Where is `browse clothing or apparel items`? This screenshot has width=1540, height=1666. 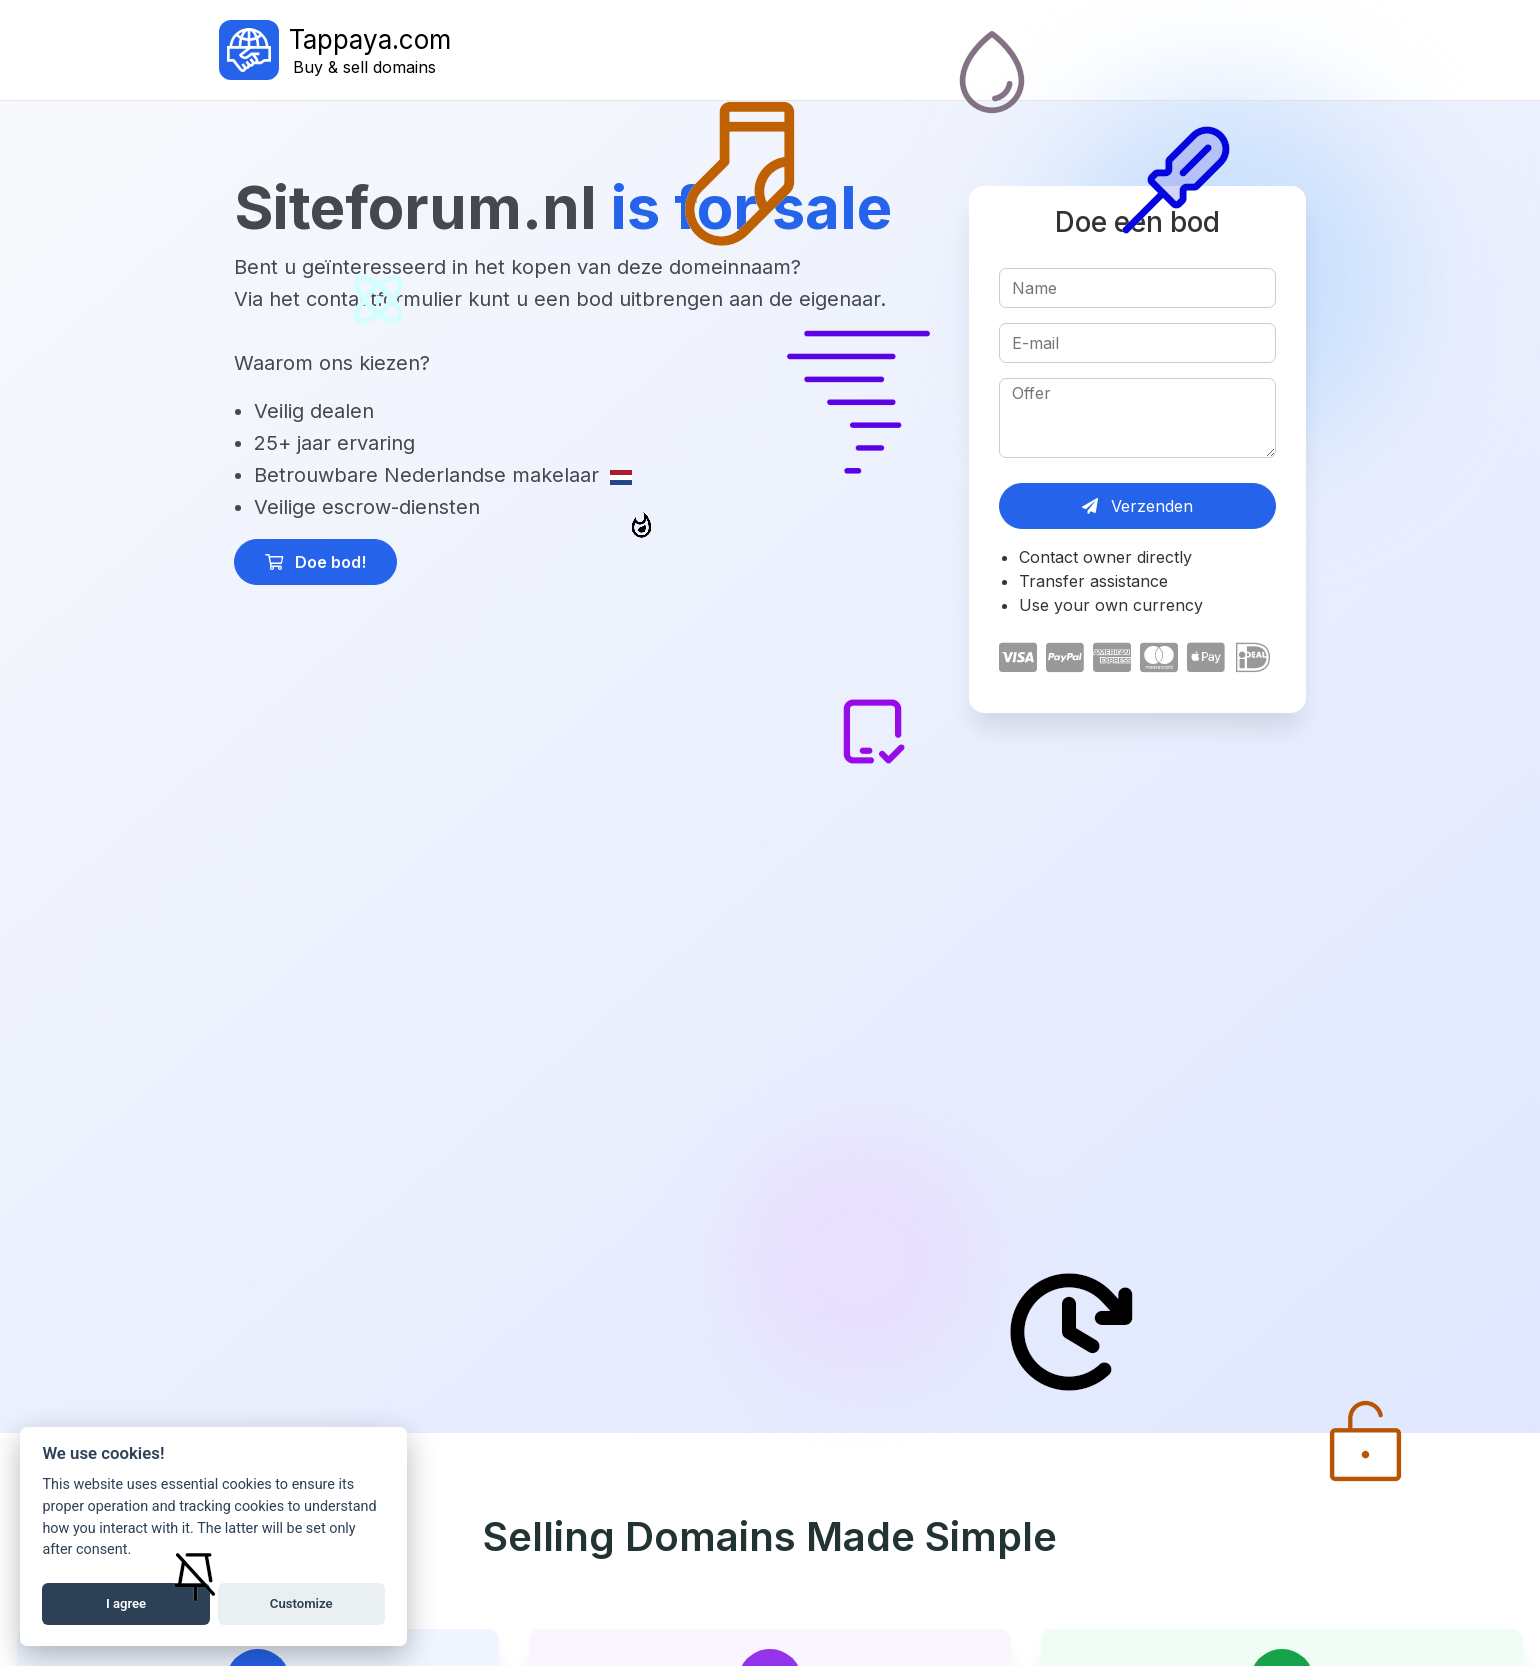
browse clothing or apparel items is located at coordinates (744, 171).